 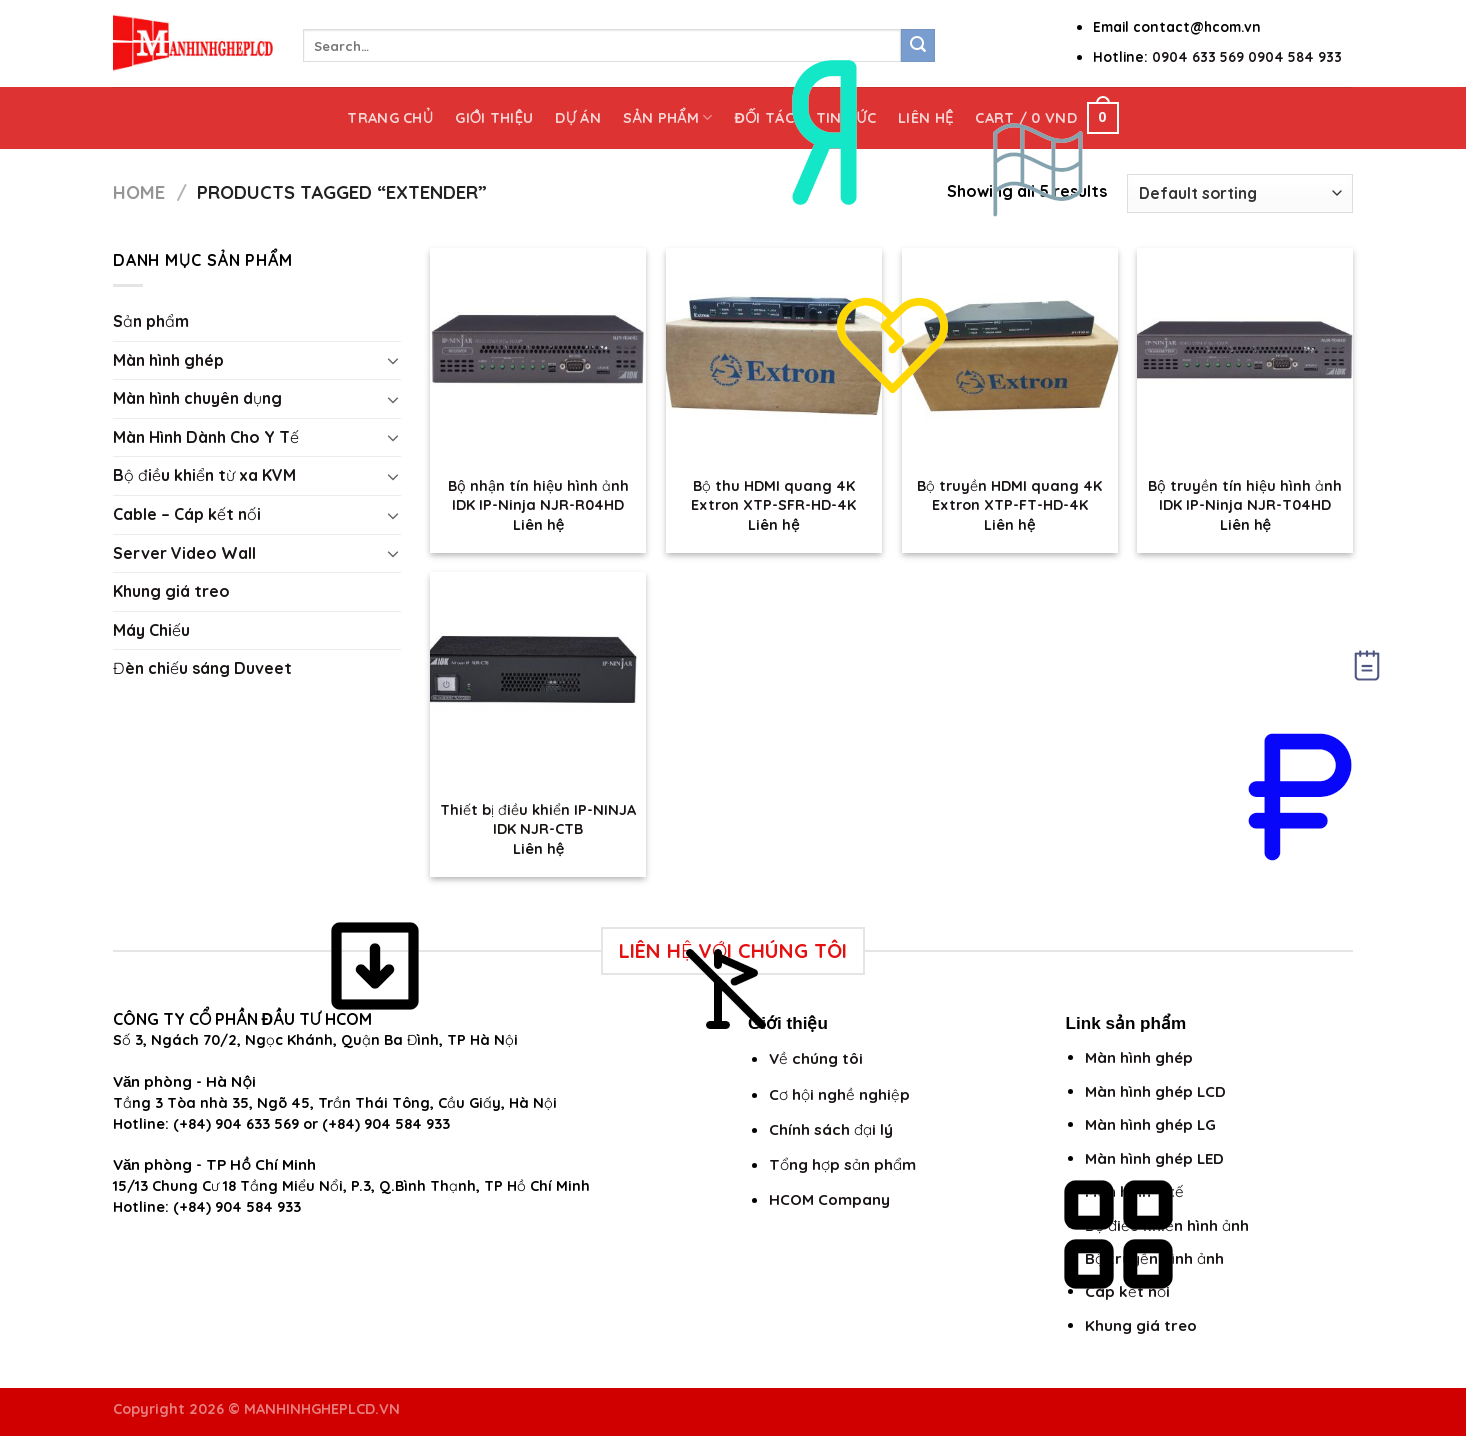 What do you see at coordinates (375, 966) in the screenshot?
I see `download file or content` at bounding box center [375, 966].